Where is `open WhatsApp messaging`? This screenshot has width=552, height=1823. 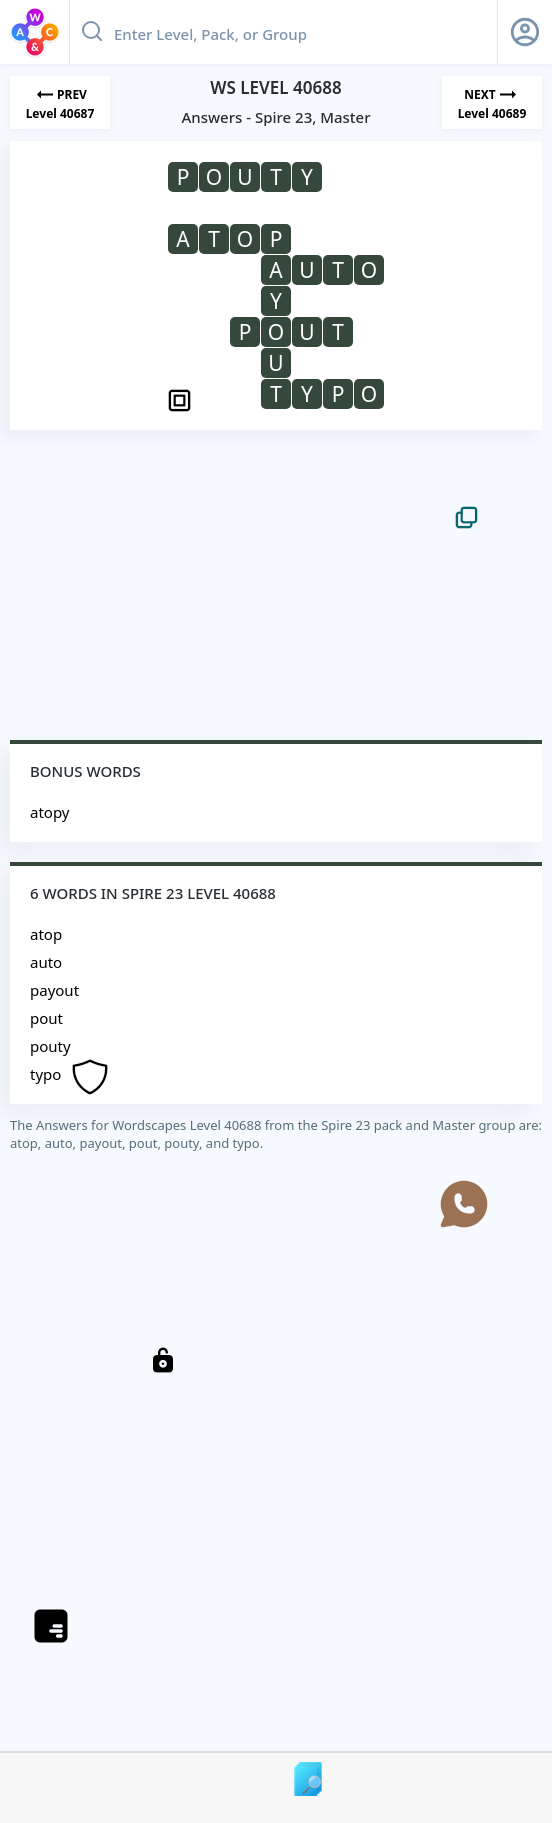 open WhatsApp messaging is located at coordinates (464, 1204).